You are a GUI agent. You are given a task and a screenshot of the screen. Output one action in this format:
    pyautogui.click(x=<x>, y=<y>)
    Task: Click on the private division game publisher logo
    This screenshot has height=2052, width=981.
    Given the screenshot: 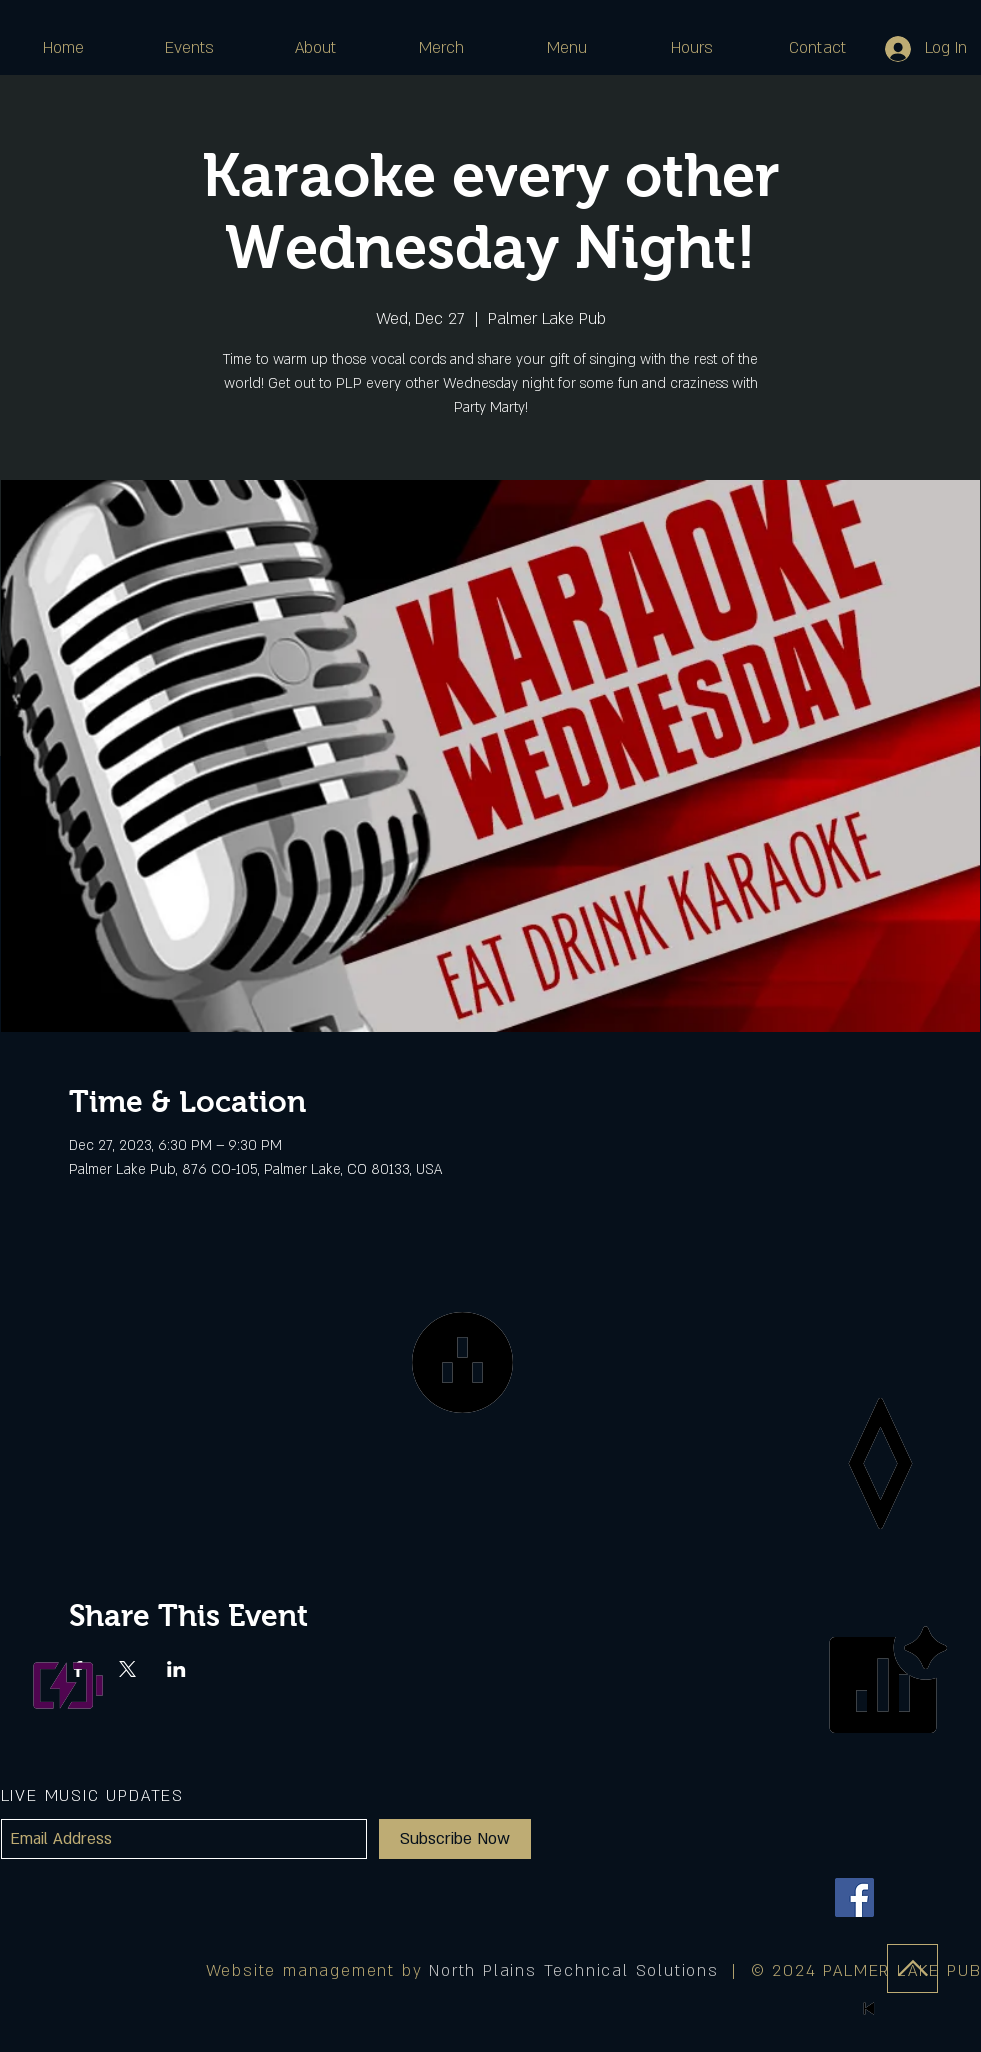 What is the action you would take?
    pyautogui.click(x=880, y=1463)
    